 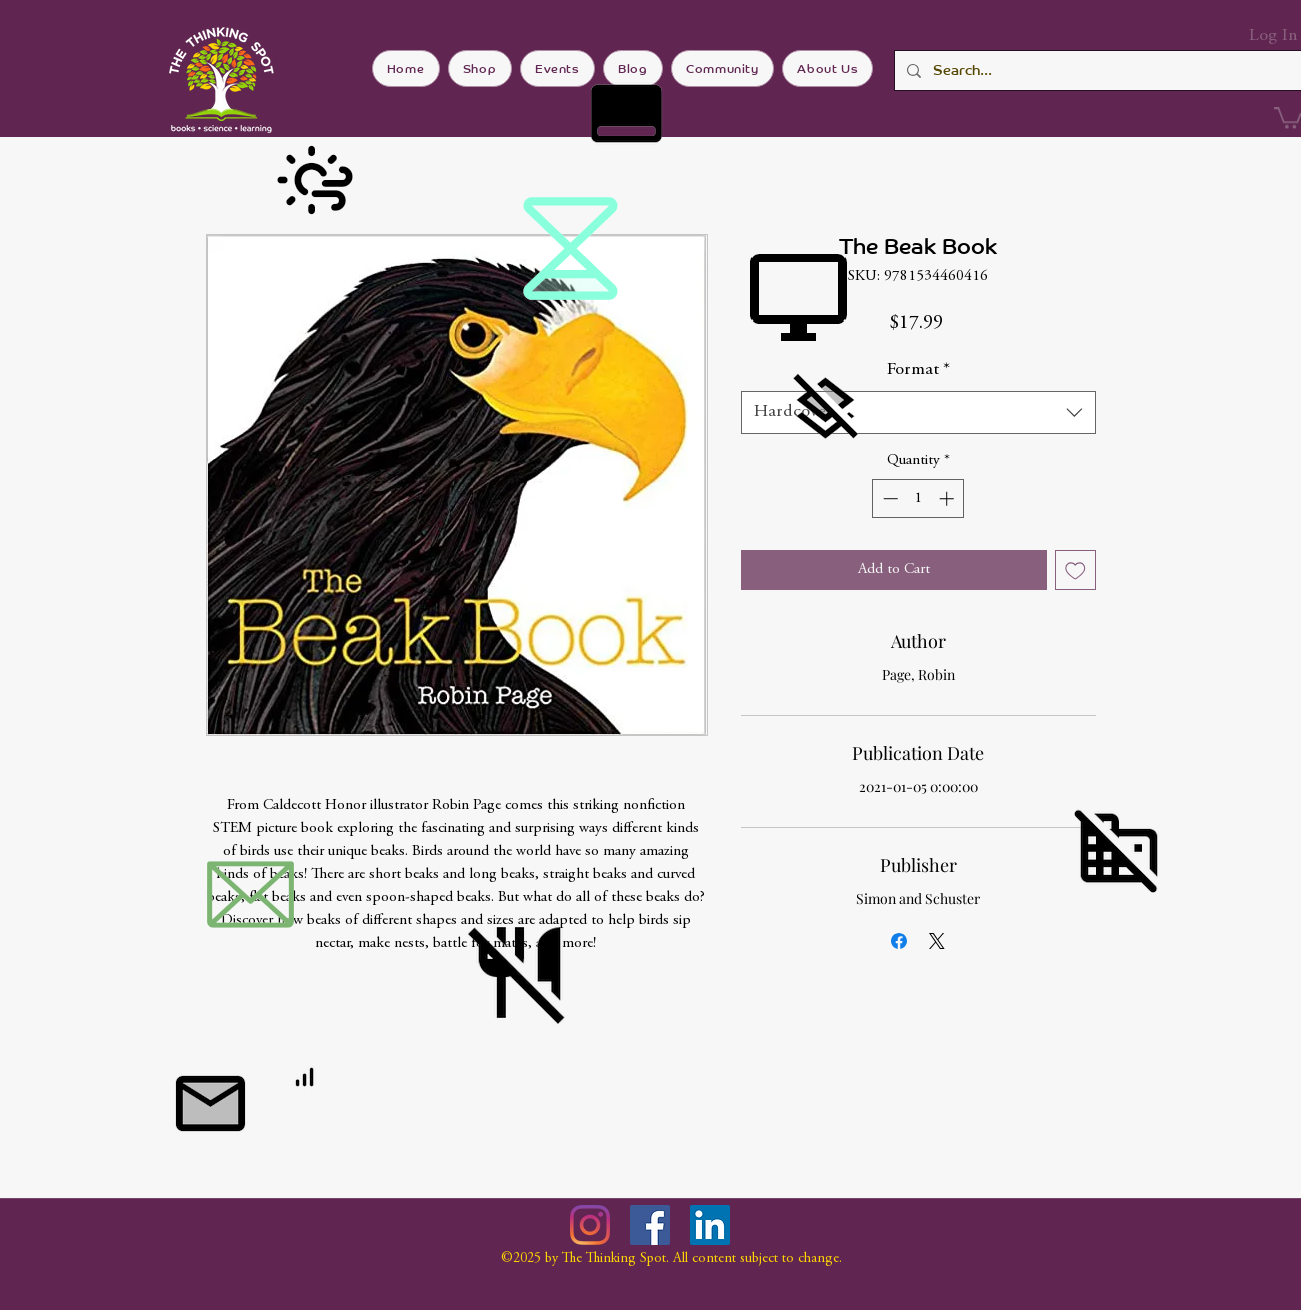 What do you see at coordinates (798, 297) in the screenshot?
I see `switch to desktop view` at bounding box center [798, 297].